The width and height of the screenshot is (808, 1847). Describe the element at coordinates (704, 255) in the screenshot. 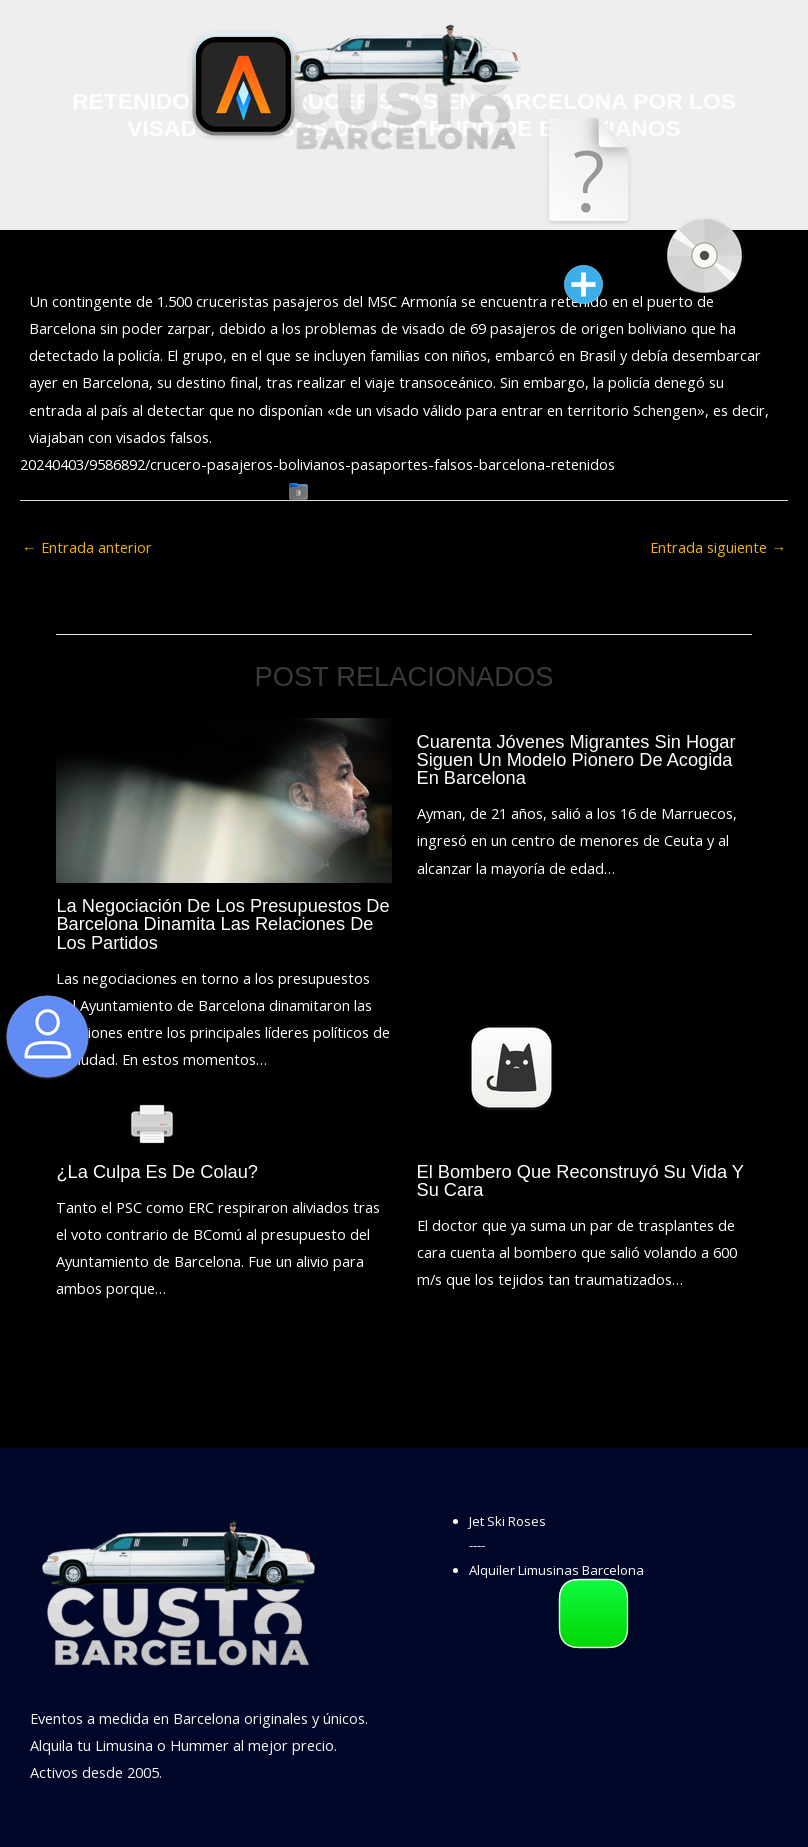

I see `eject or unmount a DVD disc` at that location.